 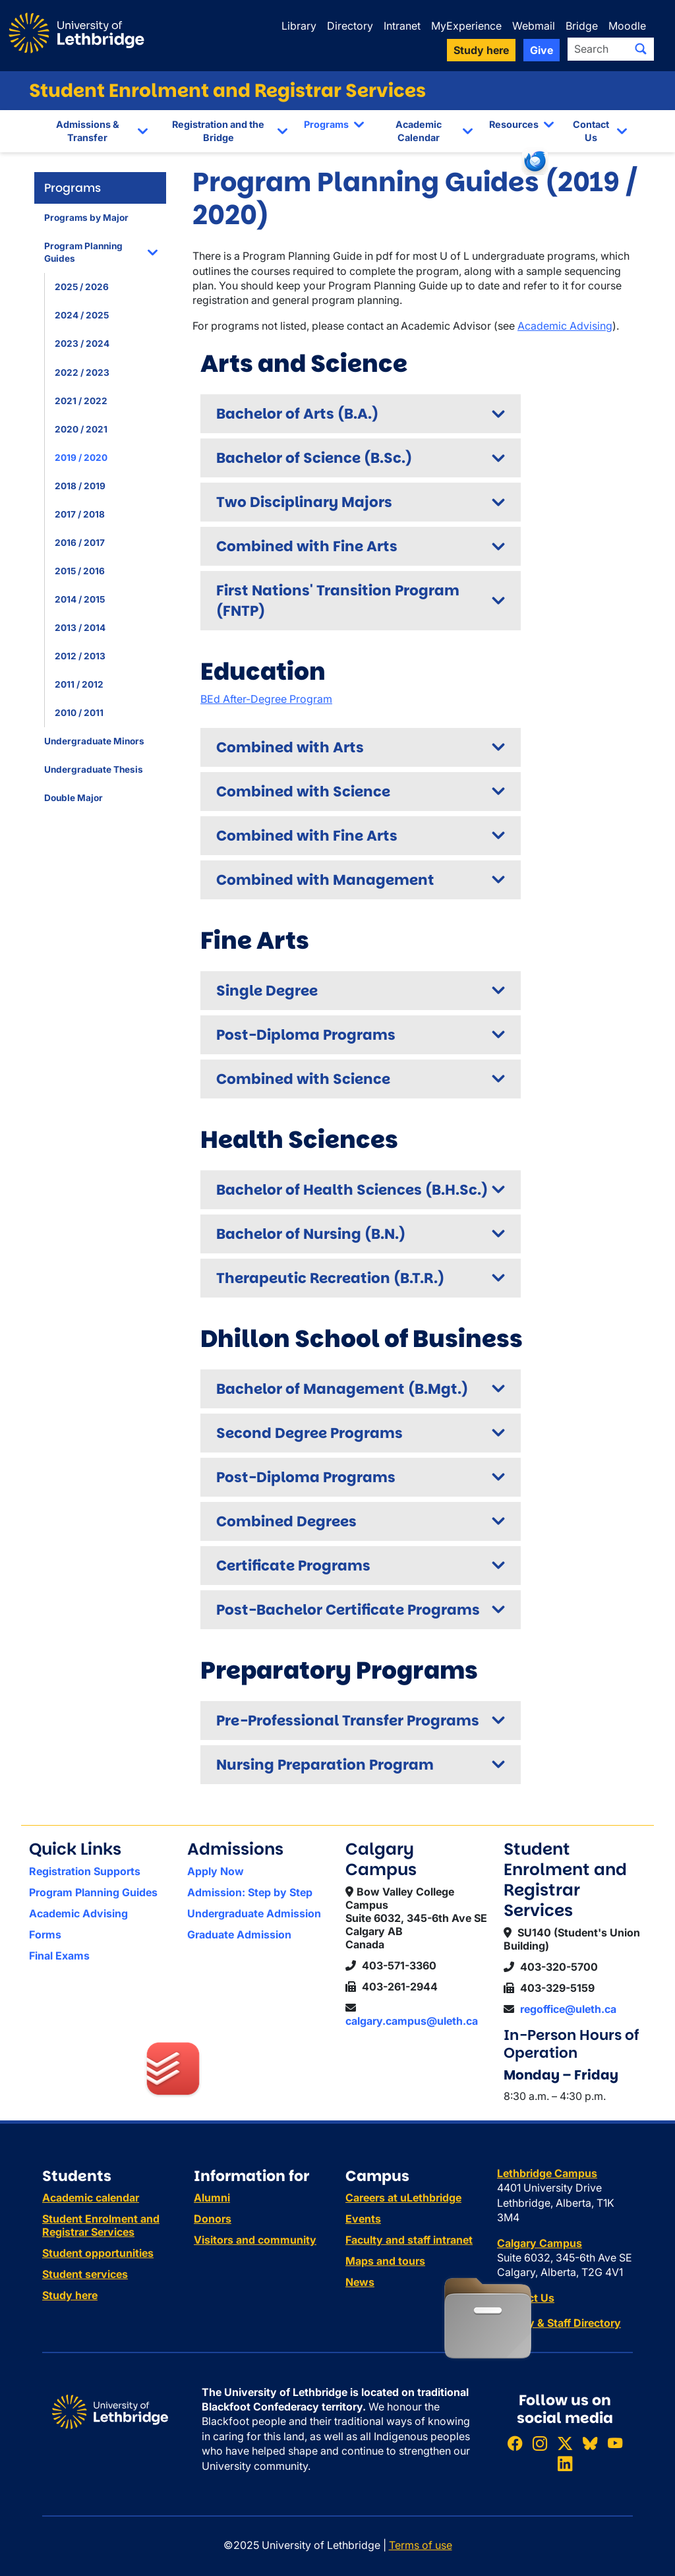 I want to click on open todoist task management app, so click(x=173, y=2068).